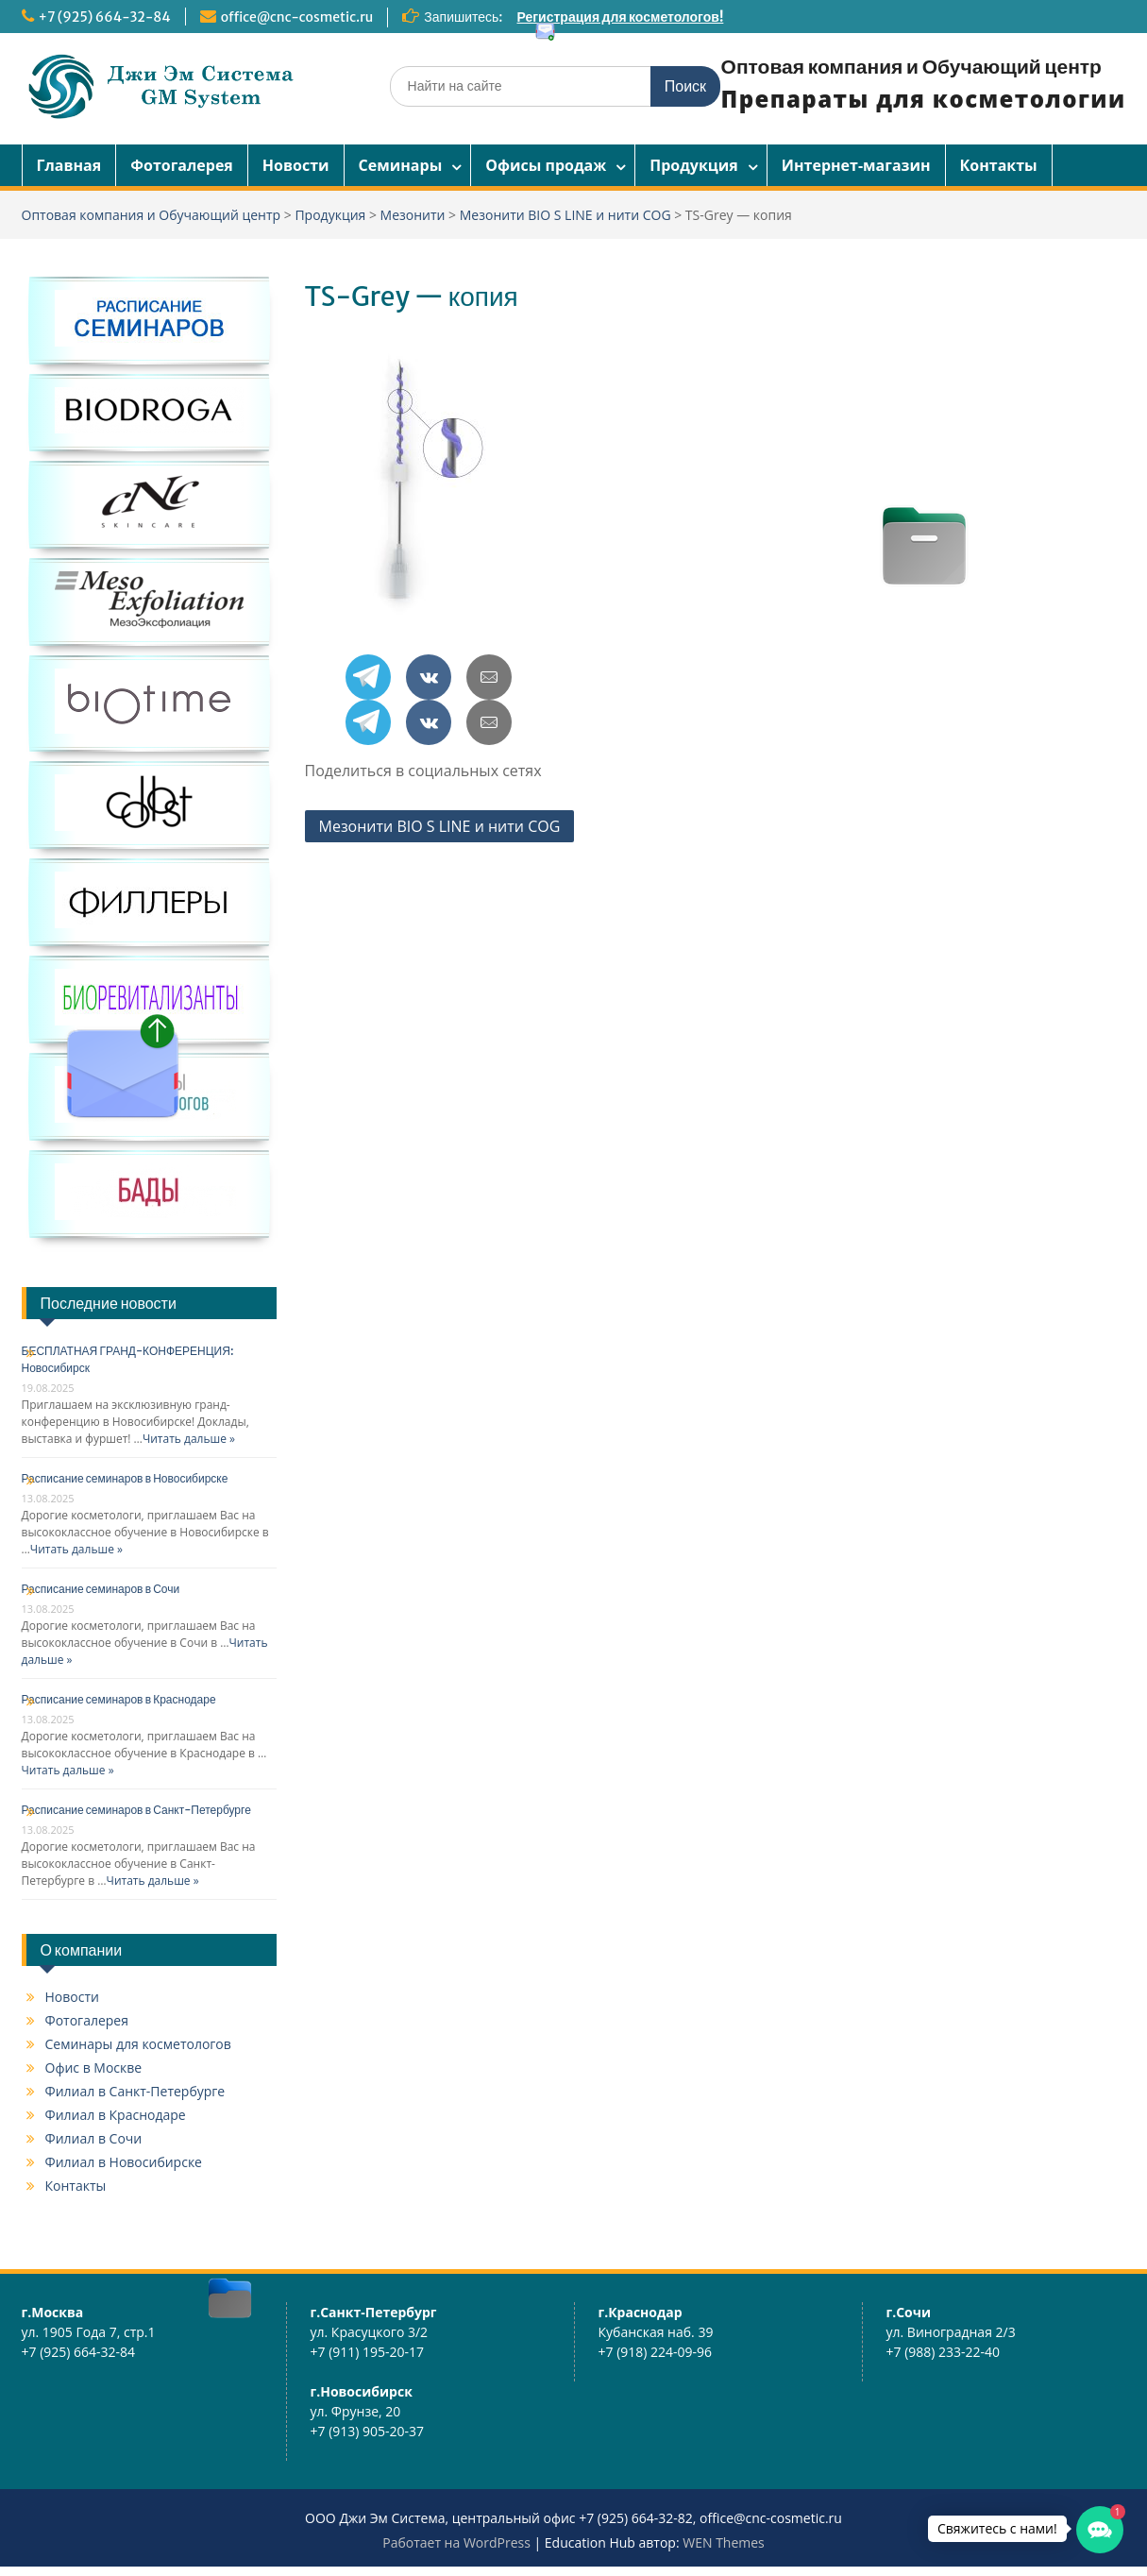  What do you see at coordinates (545, 30) in the screenshot?
I see `compose a new email message` at bounding box center [545, 30].